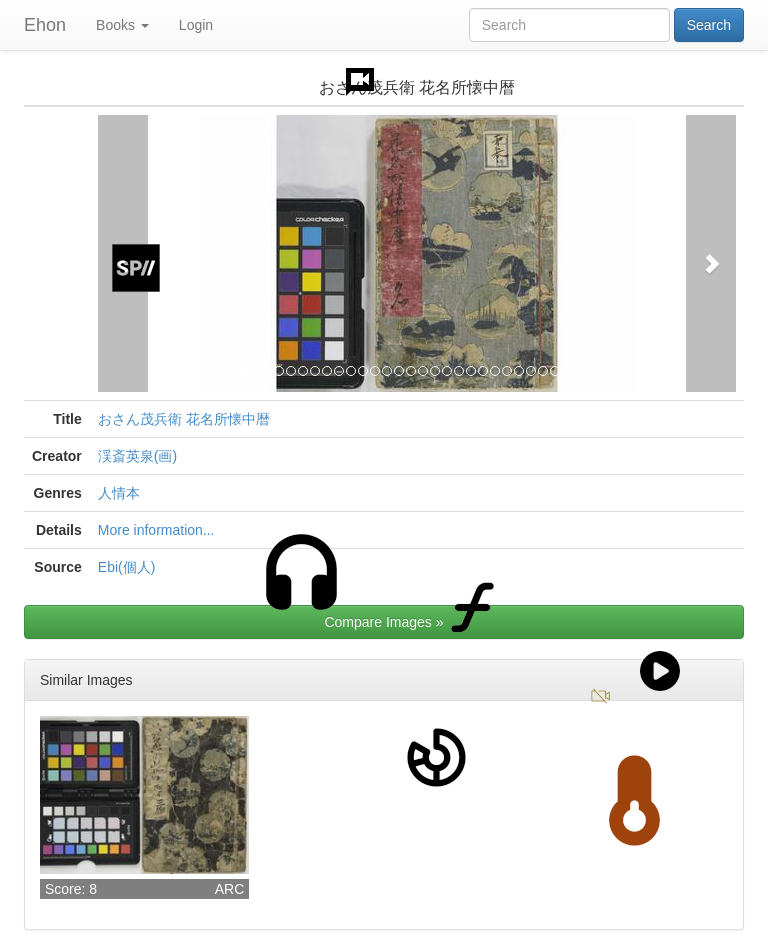 This screenshot has height=950, width=768. Describe the element at coordinates (472, 607) in the screenshot. I see `indicates florin or dutch guilder currency` at that location.